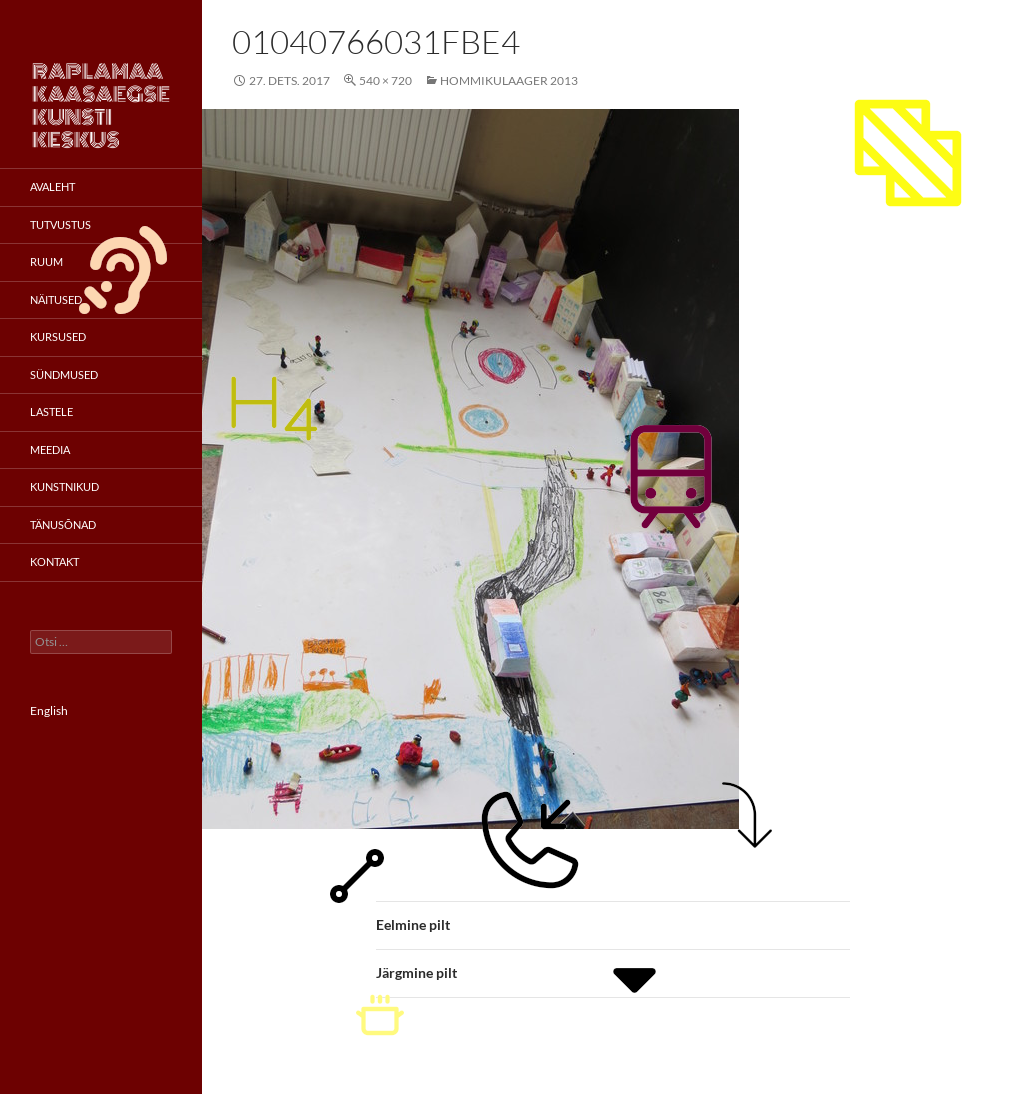 The height and width of the screenshot is (1094, 1023). What do you see at coordinates (380, 1018) in the screenshot?
I see `access recipes or cooking features` at bounding box center [380, 1018].